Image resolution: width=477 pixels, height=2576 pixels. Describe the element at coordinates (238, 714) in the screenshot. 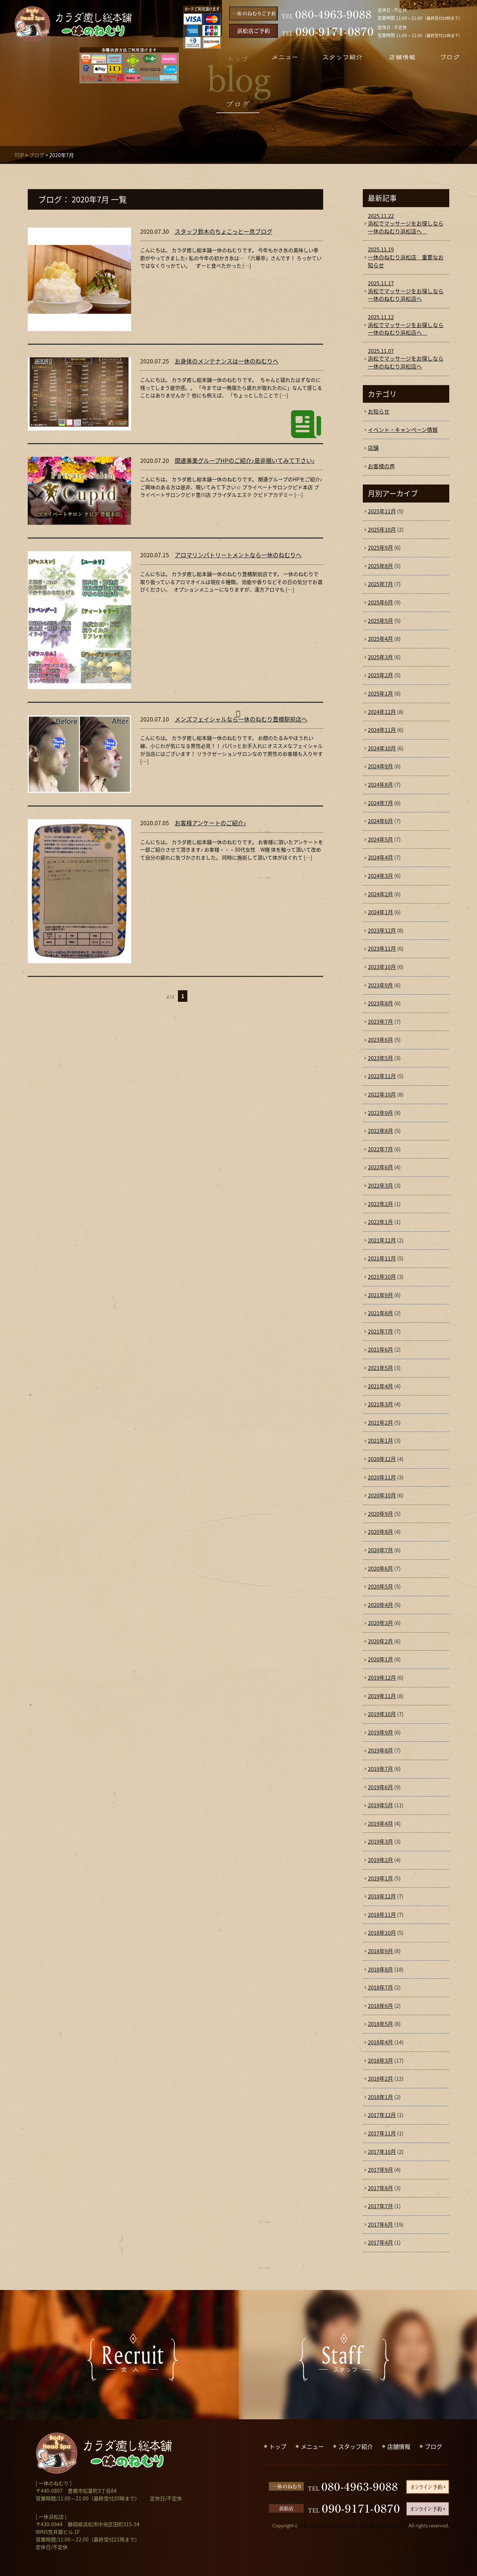

I see `access mobile device settings` at that location.